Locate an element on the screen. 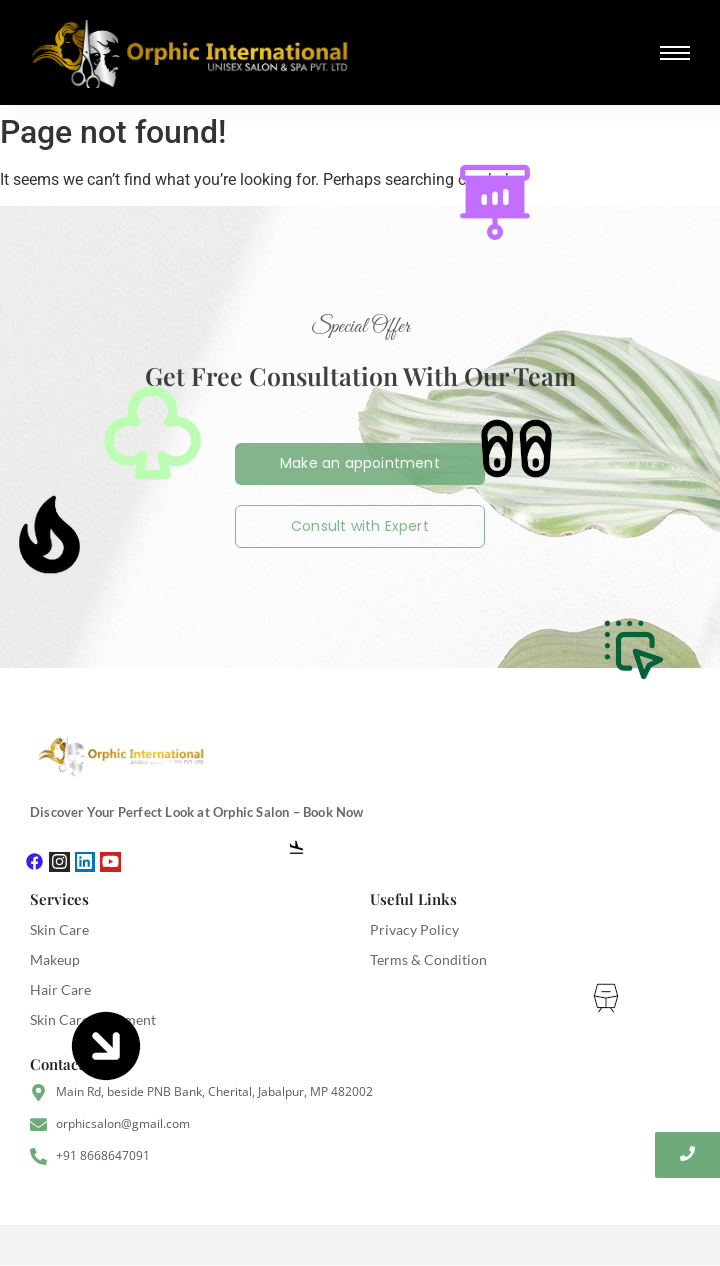 This screenshot has height=1266, width=720. select clubs suit in a card game is located at coordinates (152, 434).